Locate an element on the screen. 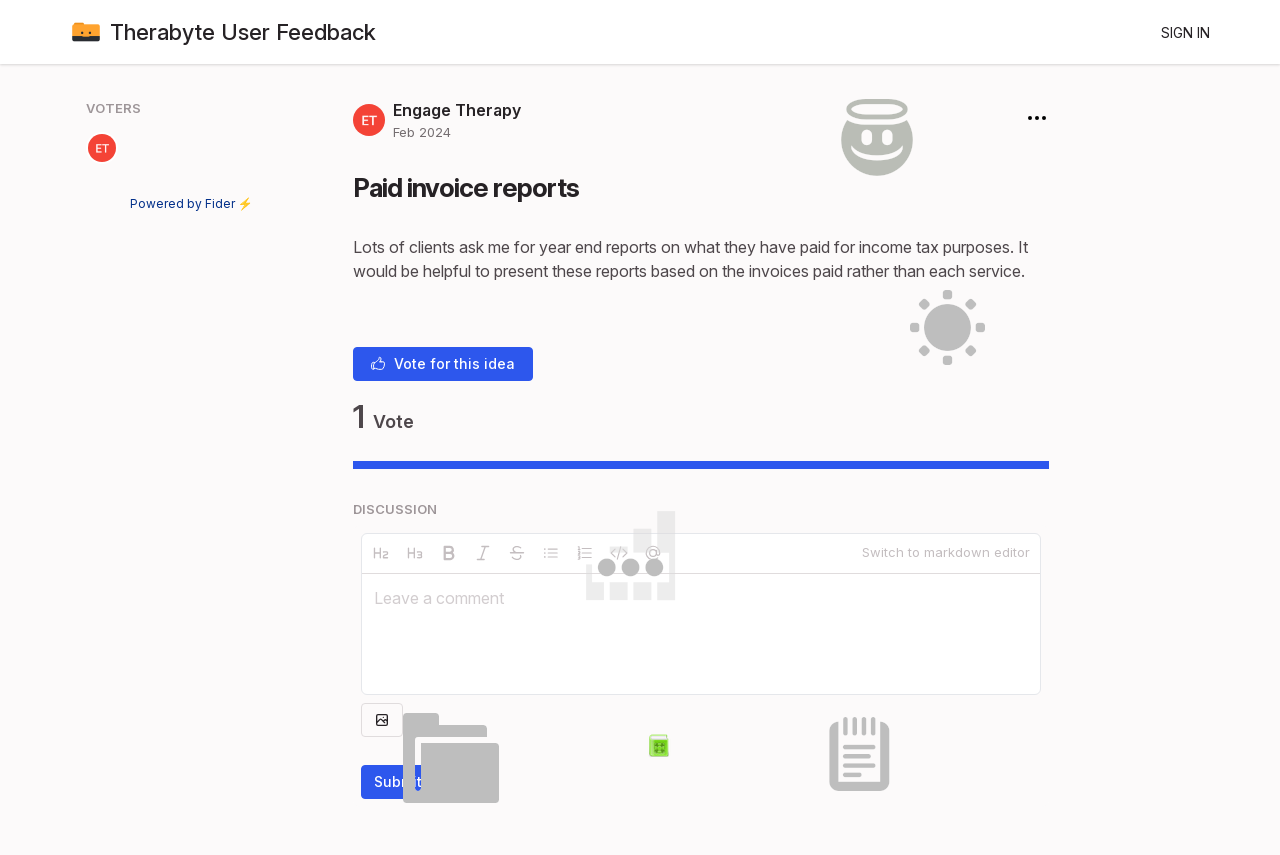 Image resolution: width=1280 pixels, height=855 pixels. open text editor application is located at coordinates (857, 754).